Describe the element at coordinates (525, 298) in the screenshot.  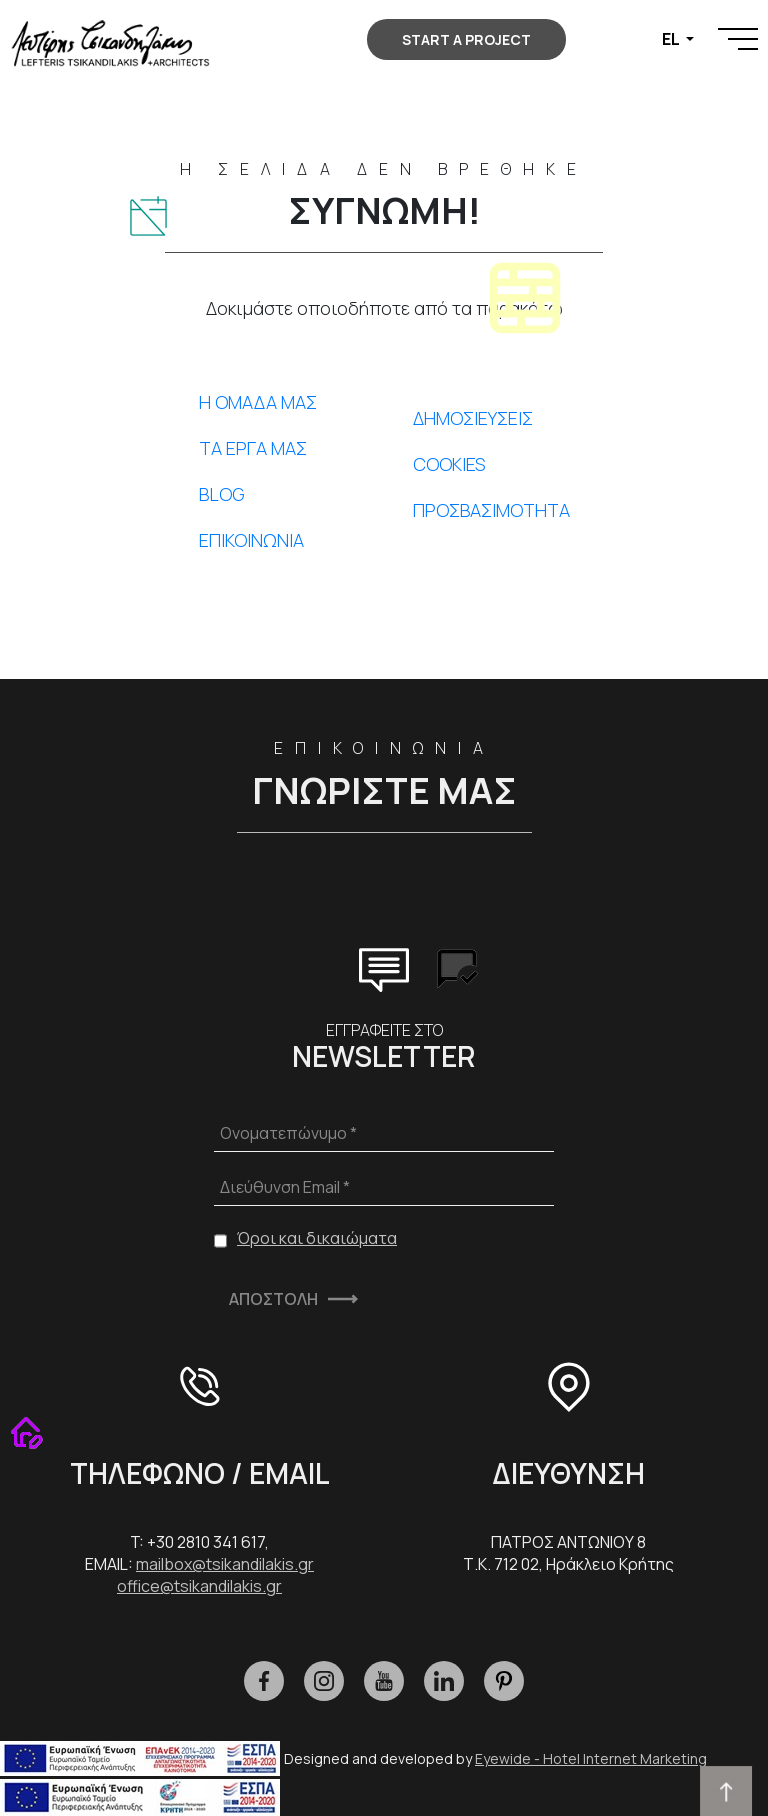
I see `view wall or barrier settings` at that location.